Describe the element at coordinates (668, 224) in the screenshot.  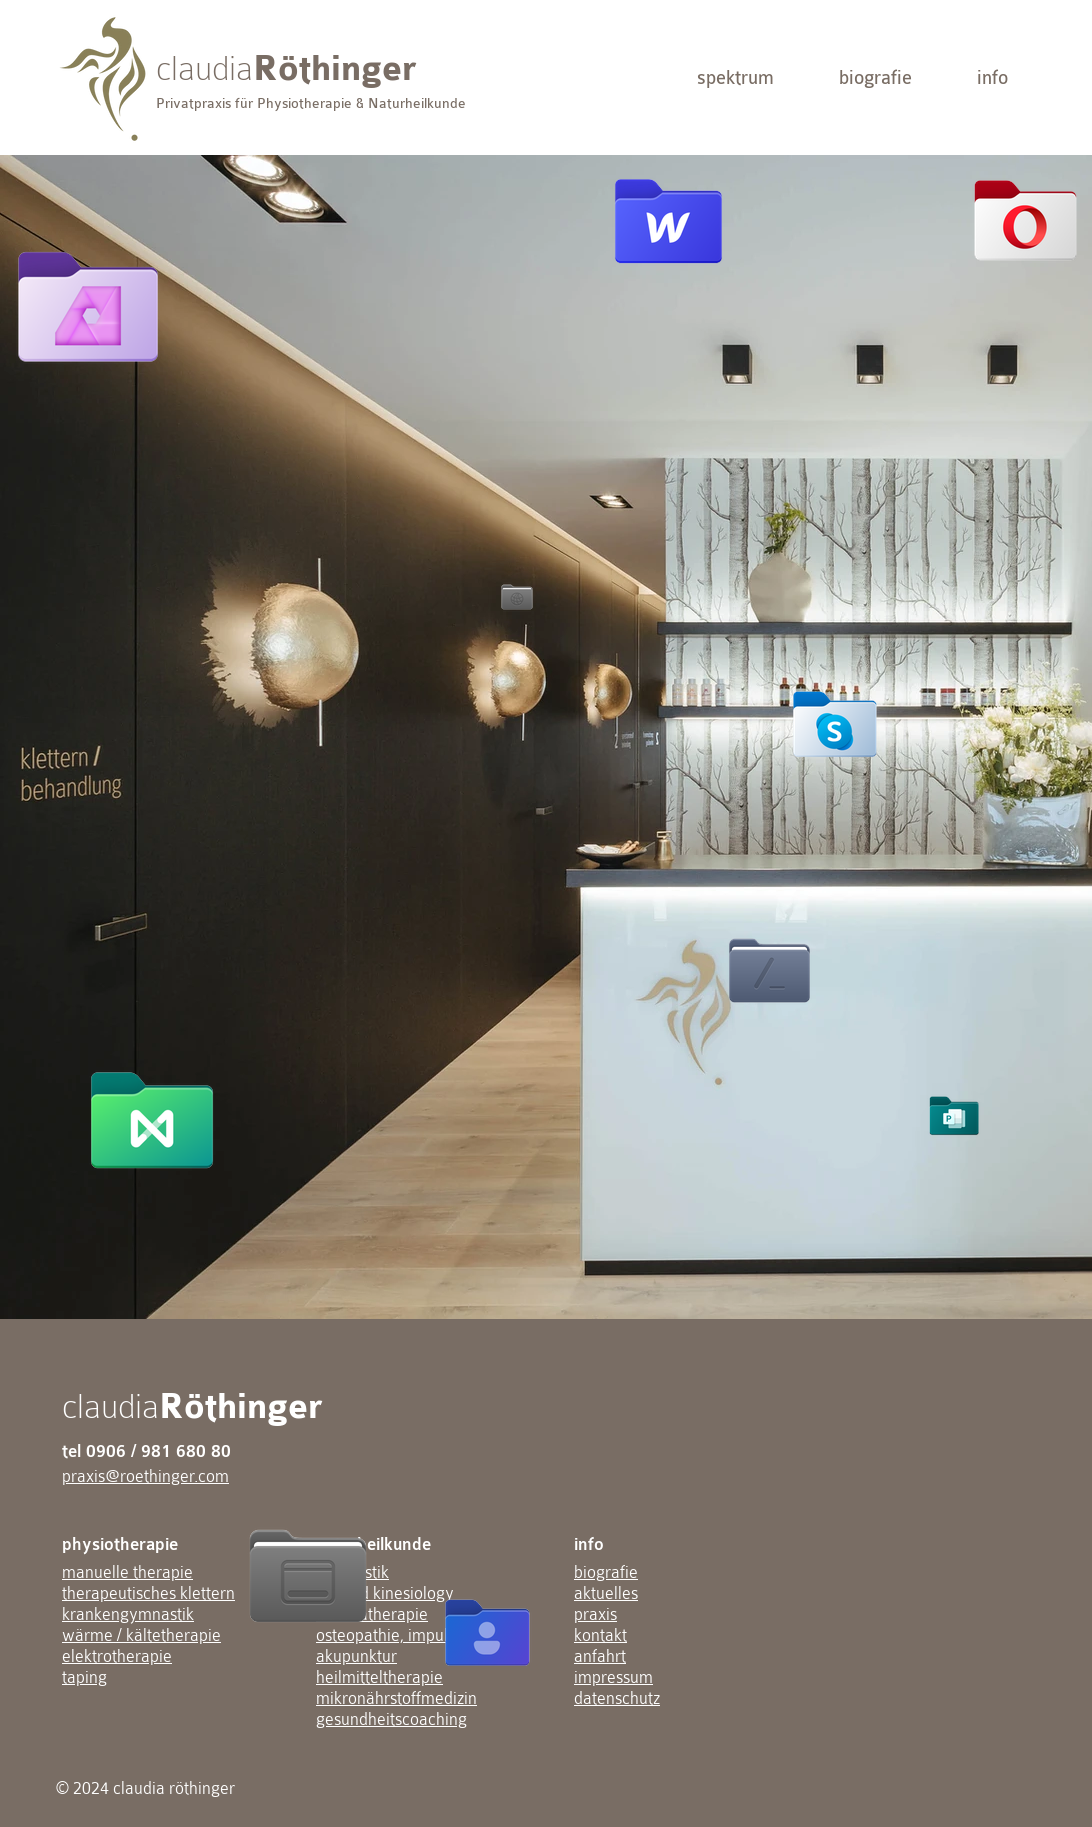
I see `folder containing Webflow project files` at that location.